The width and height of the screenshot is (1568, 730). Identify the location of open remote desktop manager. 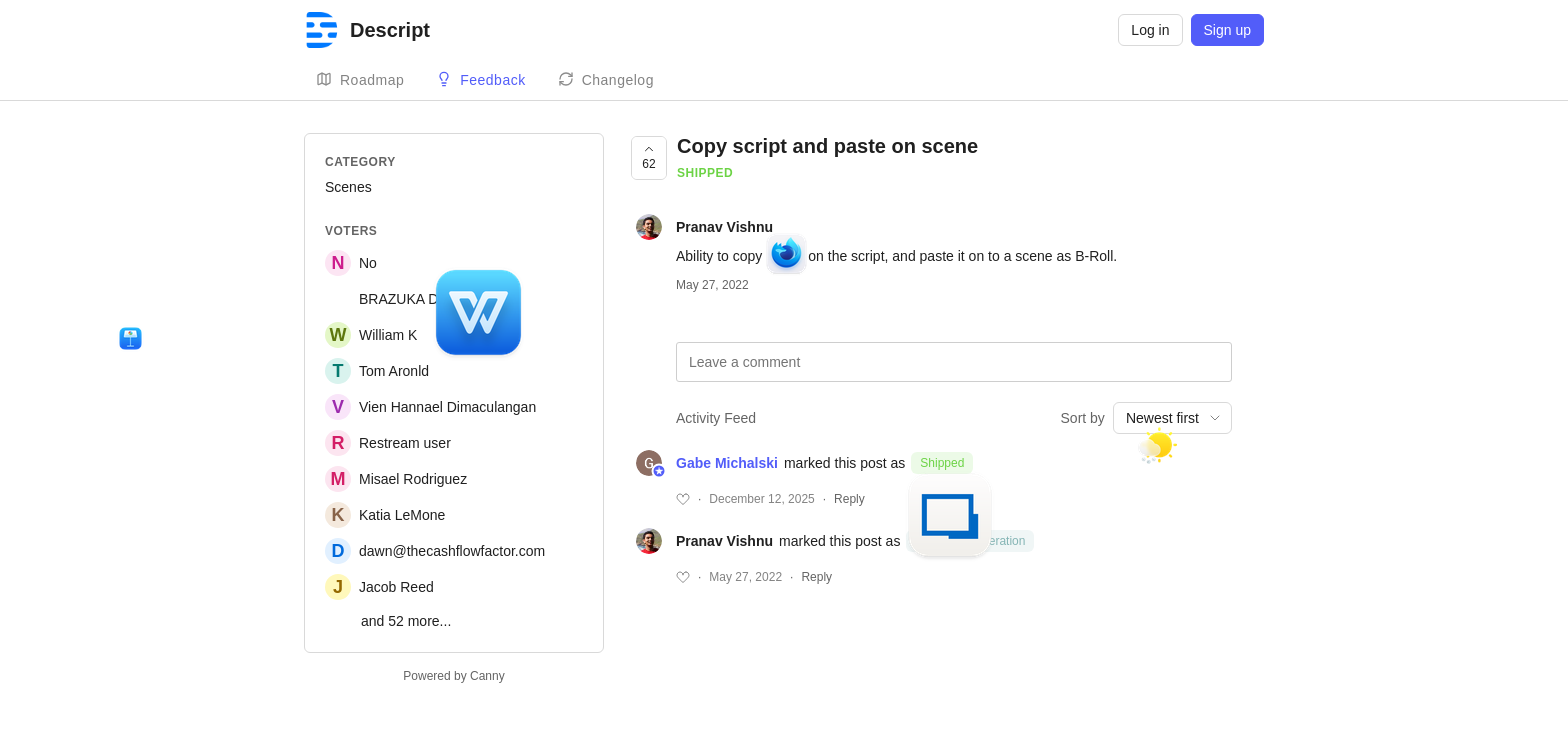
(950, 515).